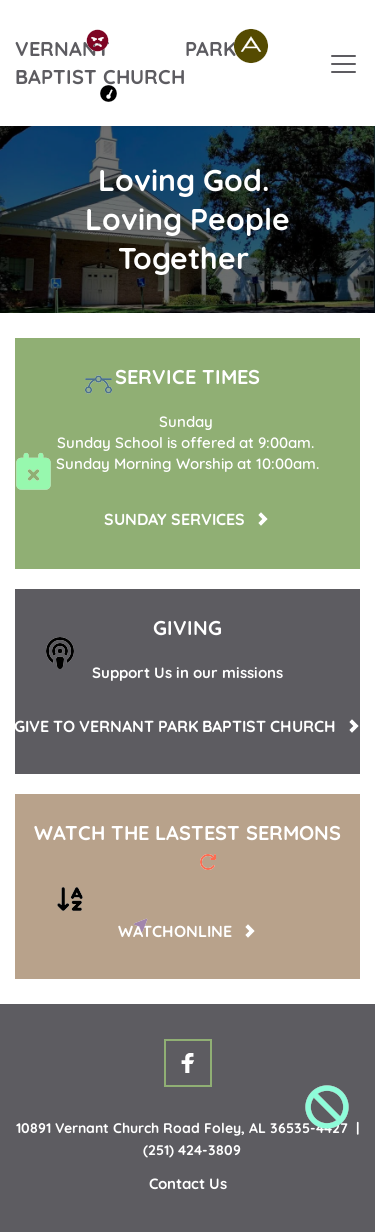  I want to click on app.net (adn) logo, so click(251, 46).